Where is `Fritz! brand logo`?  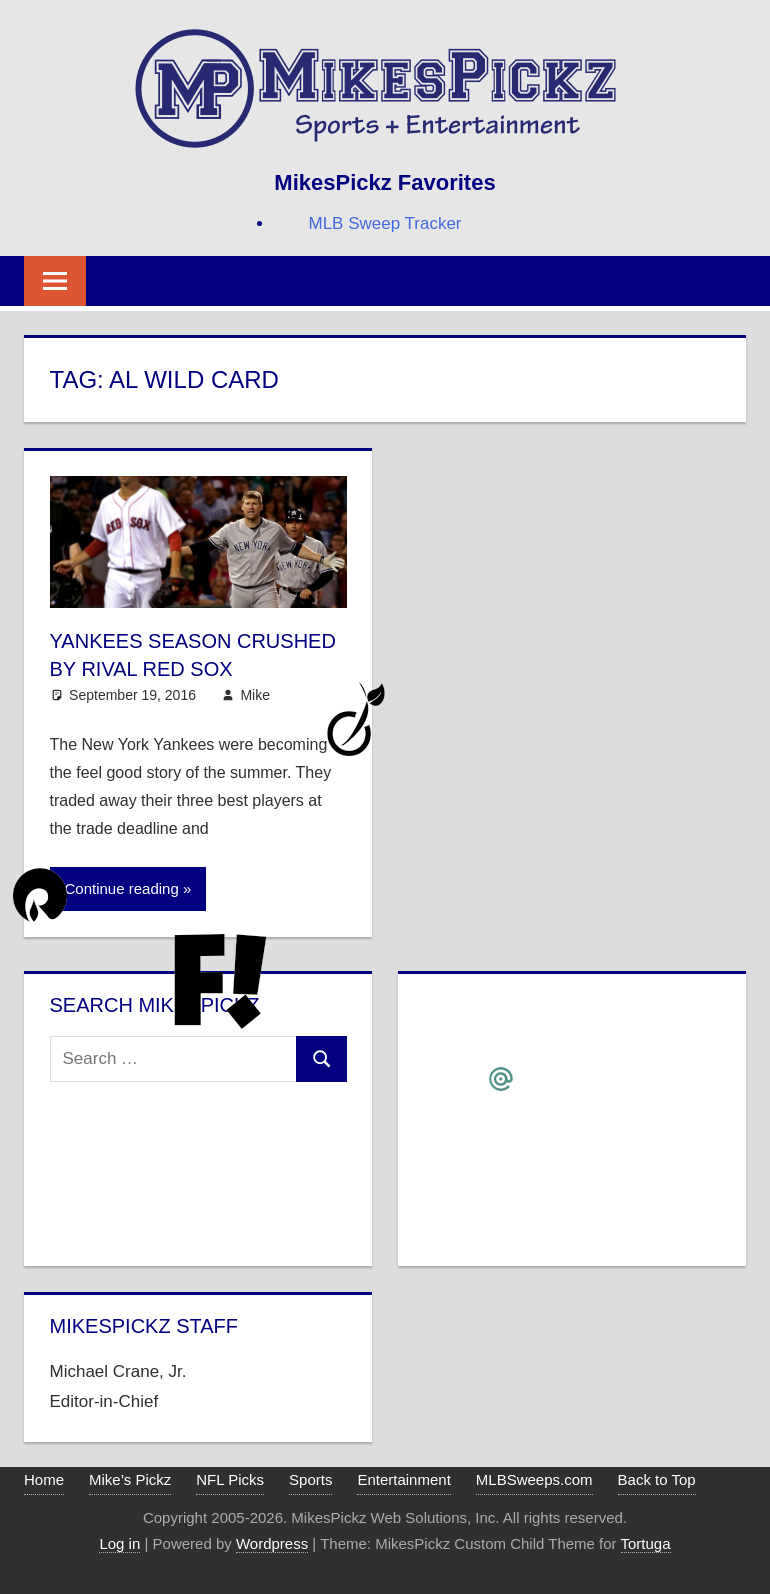
Fritz! brand logo is located at coordinates (220, 981).